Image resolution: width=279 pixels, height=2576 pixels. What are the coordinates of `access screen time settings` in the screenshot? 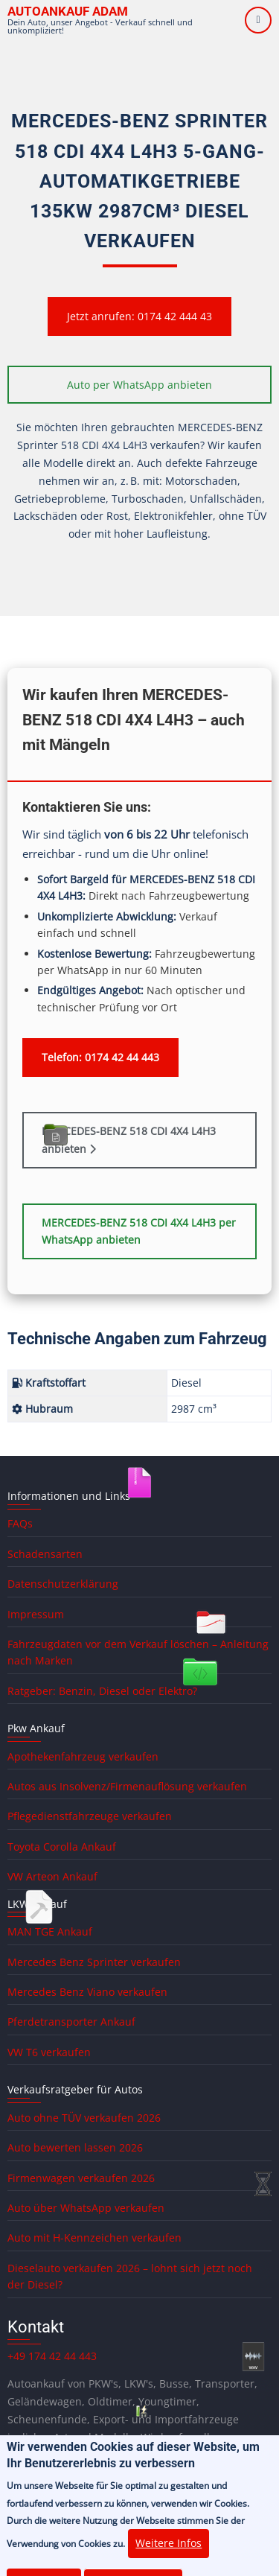 It's located at (263, 2184).